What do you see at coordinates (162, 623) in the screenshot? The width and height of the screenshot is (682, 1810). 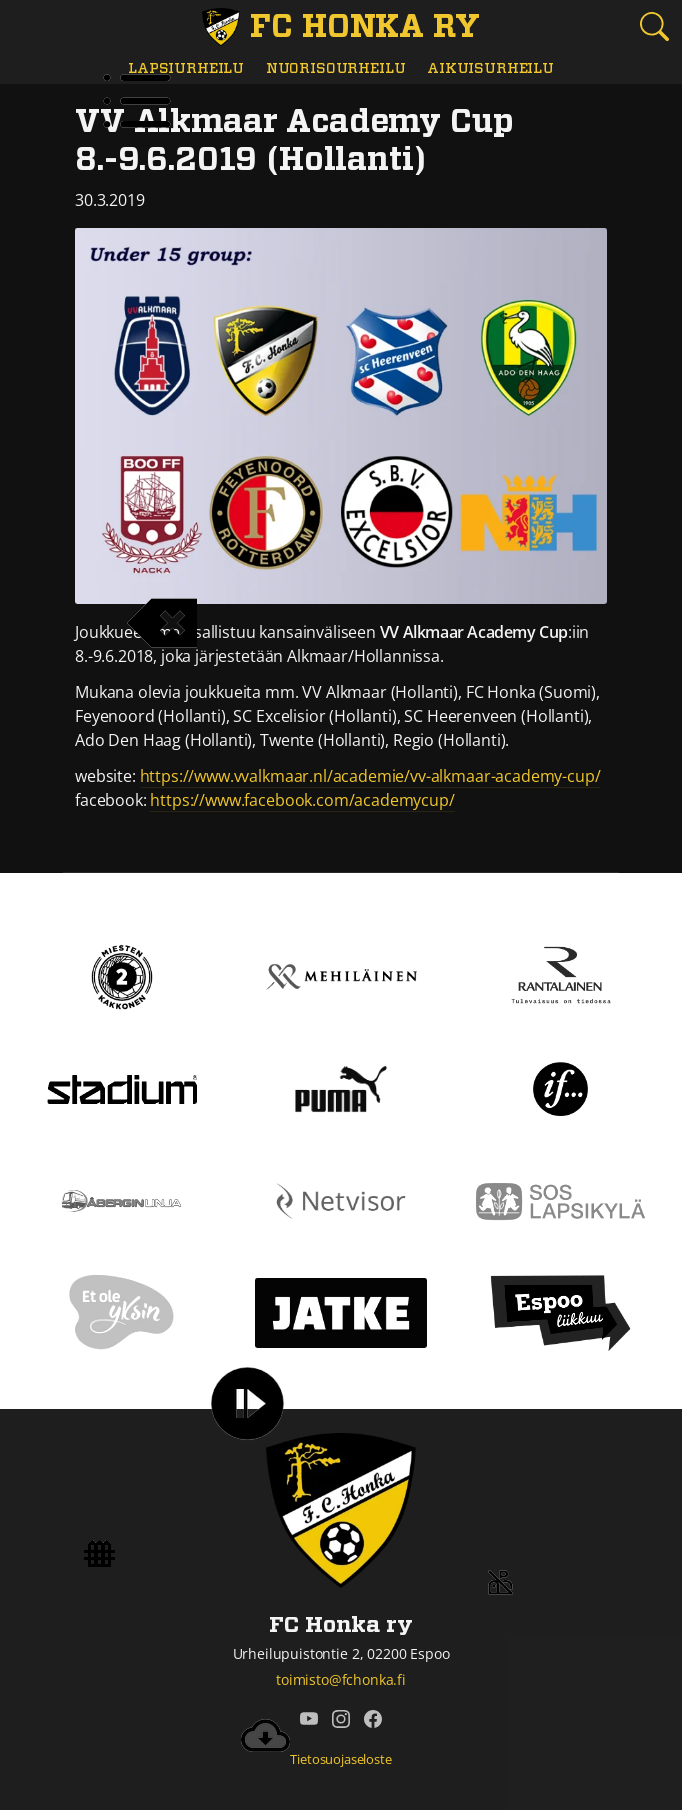 I see `delete the previous character` at bounding box center [162, 623].